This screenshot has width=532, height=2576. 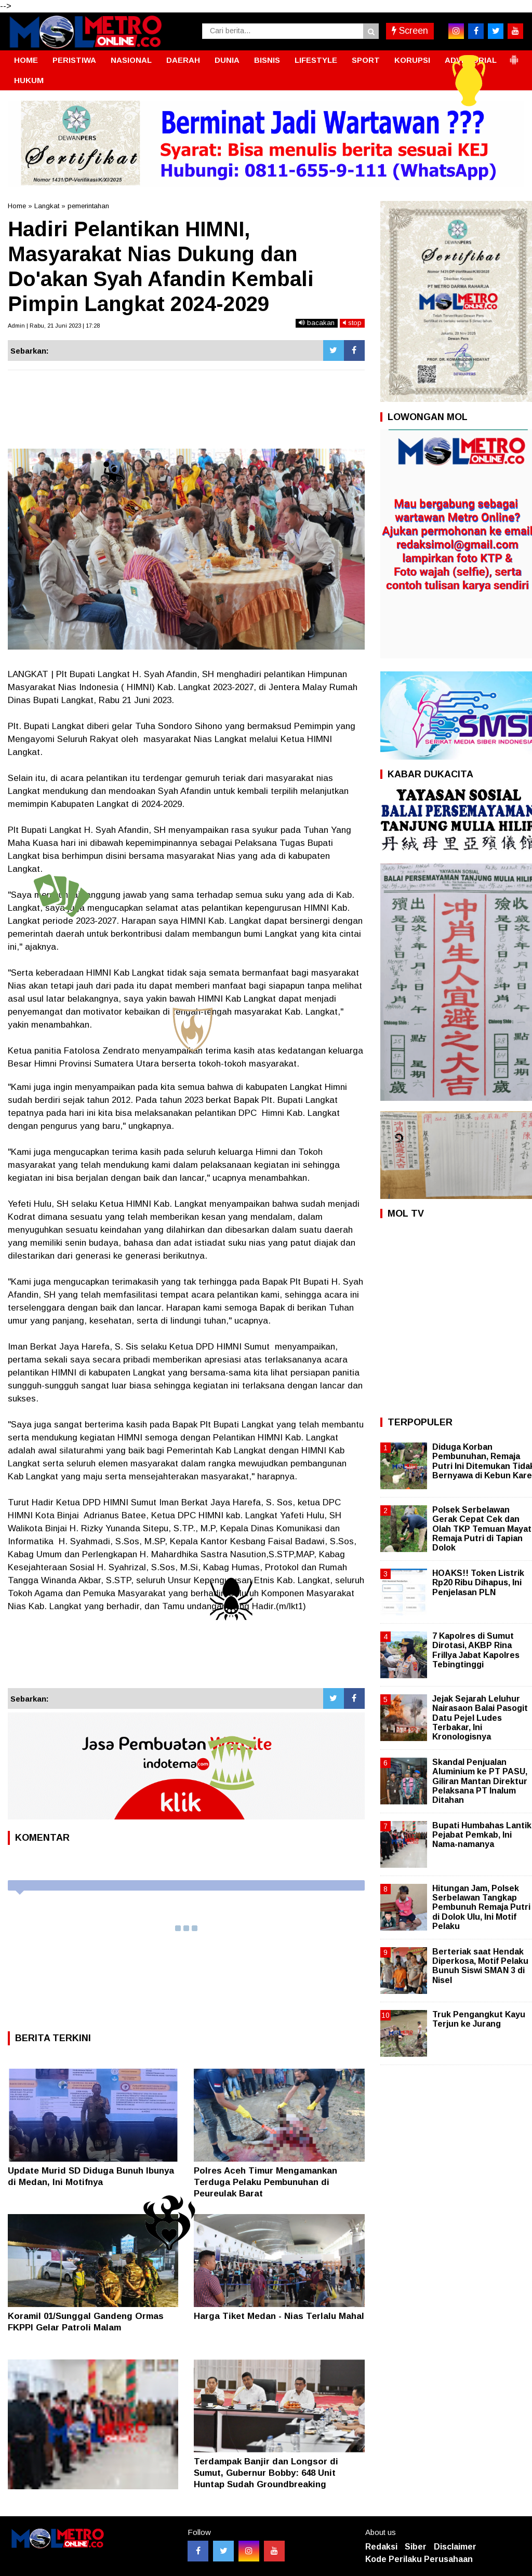 I want to click on represents a sea creature or kraken in a game interface, so click(x=398, y=1138).